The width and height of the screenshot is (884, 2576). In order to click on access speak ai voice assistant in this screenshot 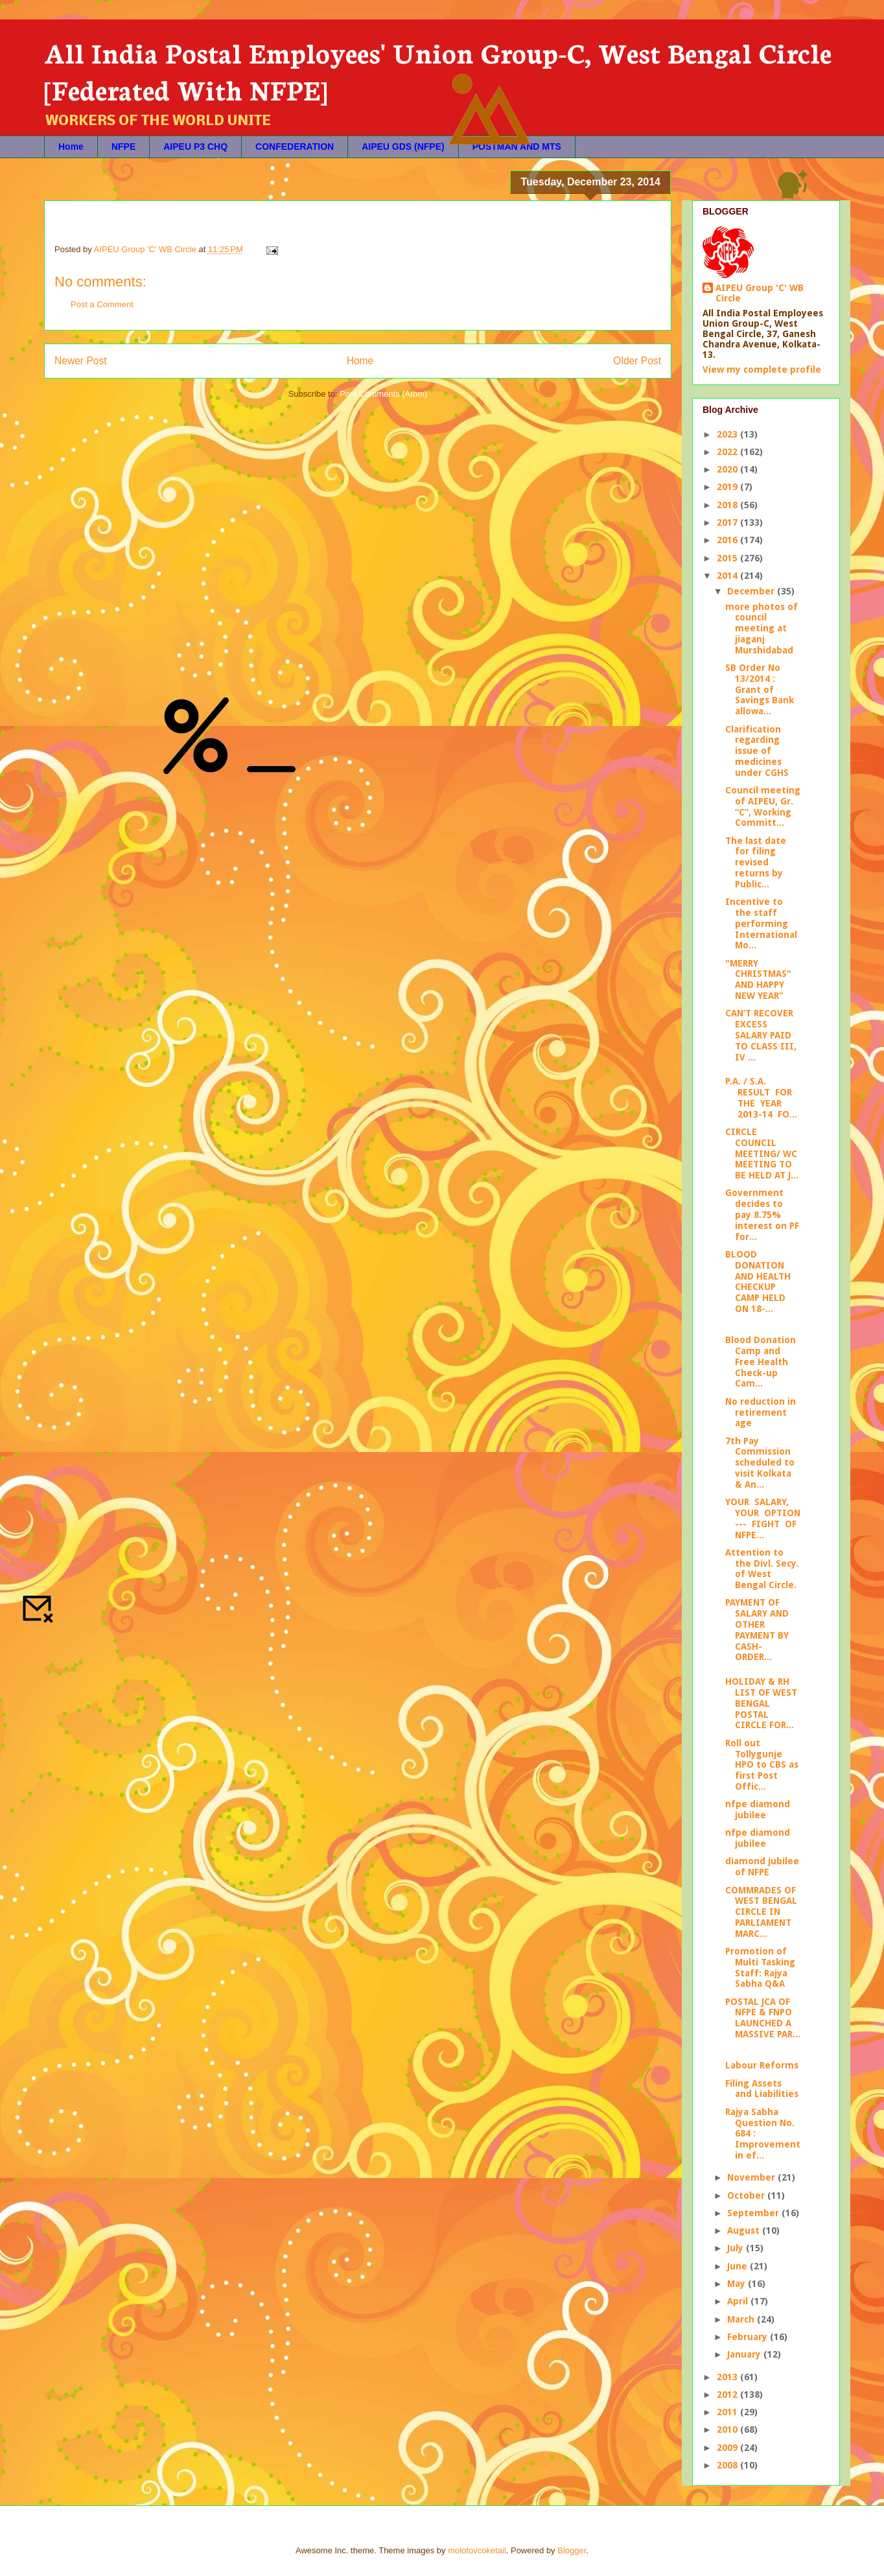, I will do `click(792, 185)`.